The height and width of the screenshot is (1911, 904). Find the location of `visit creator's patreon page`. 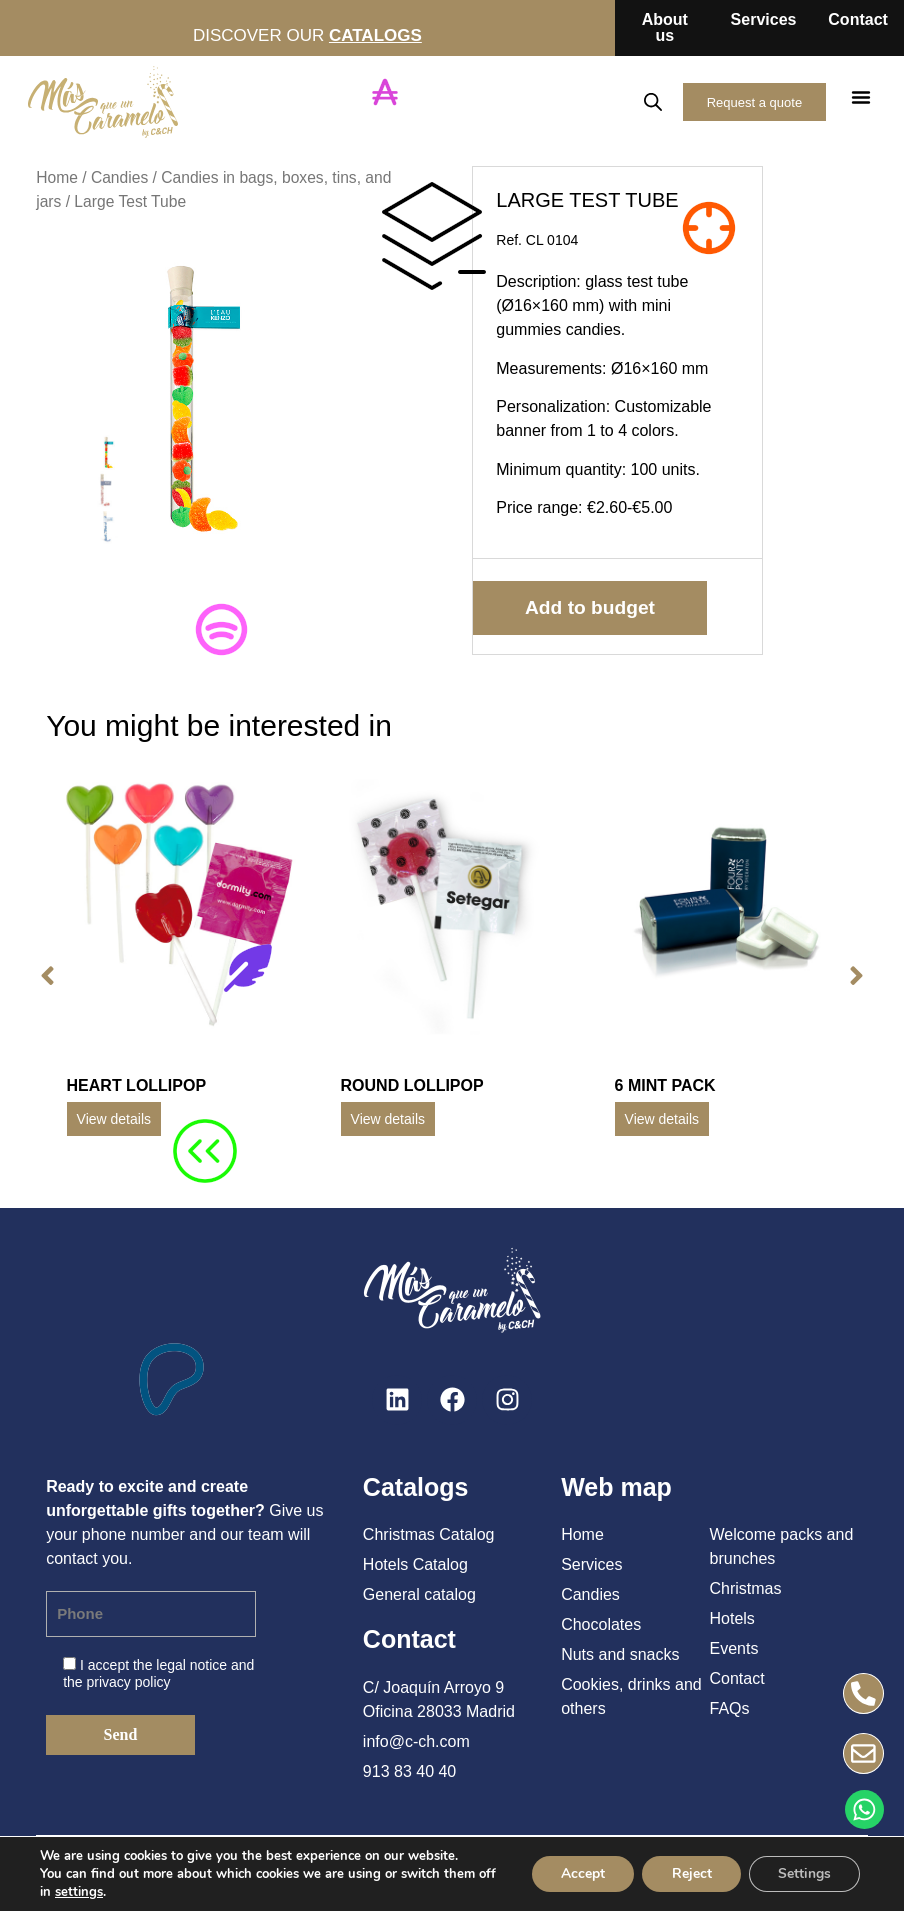

visit creator's patreon page is located at coordinates (169, 1378).